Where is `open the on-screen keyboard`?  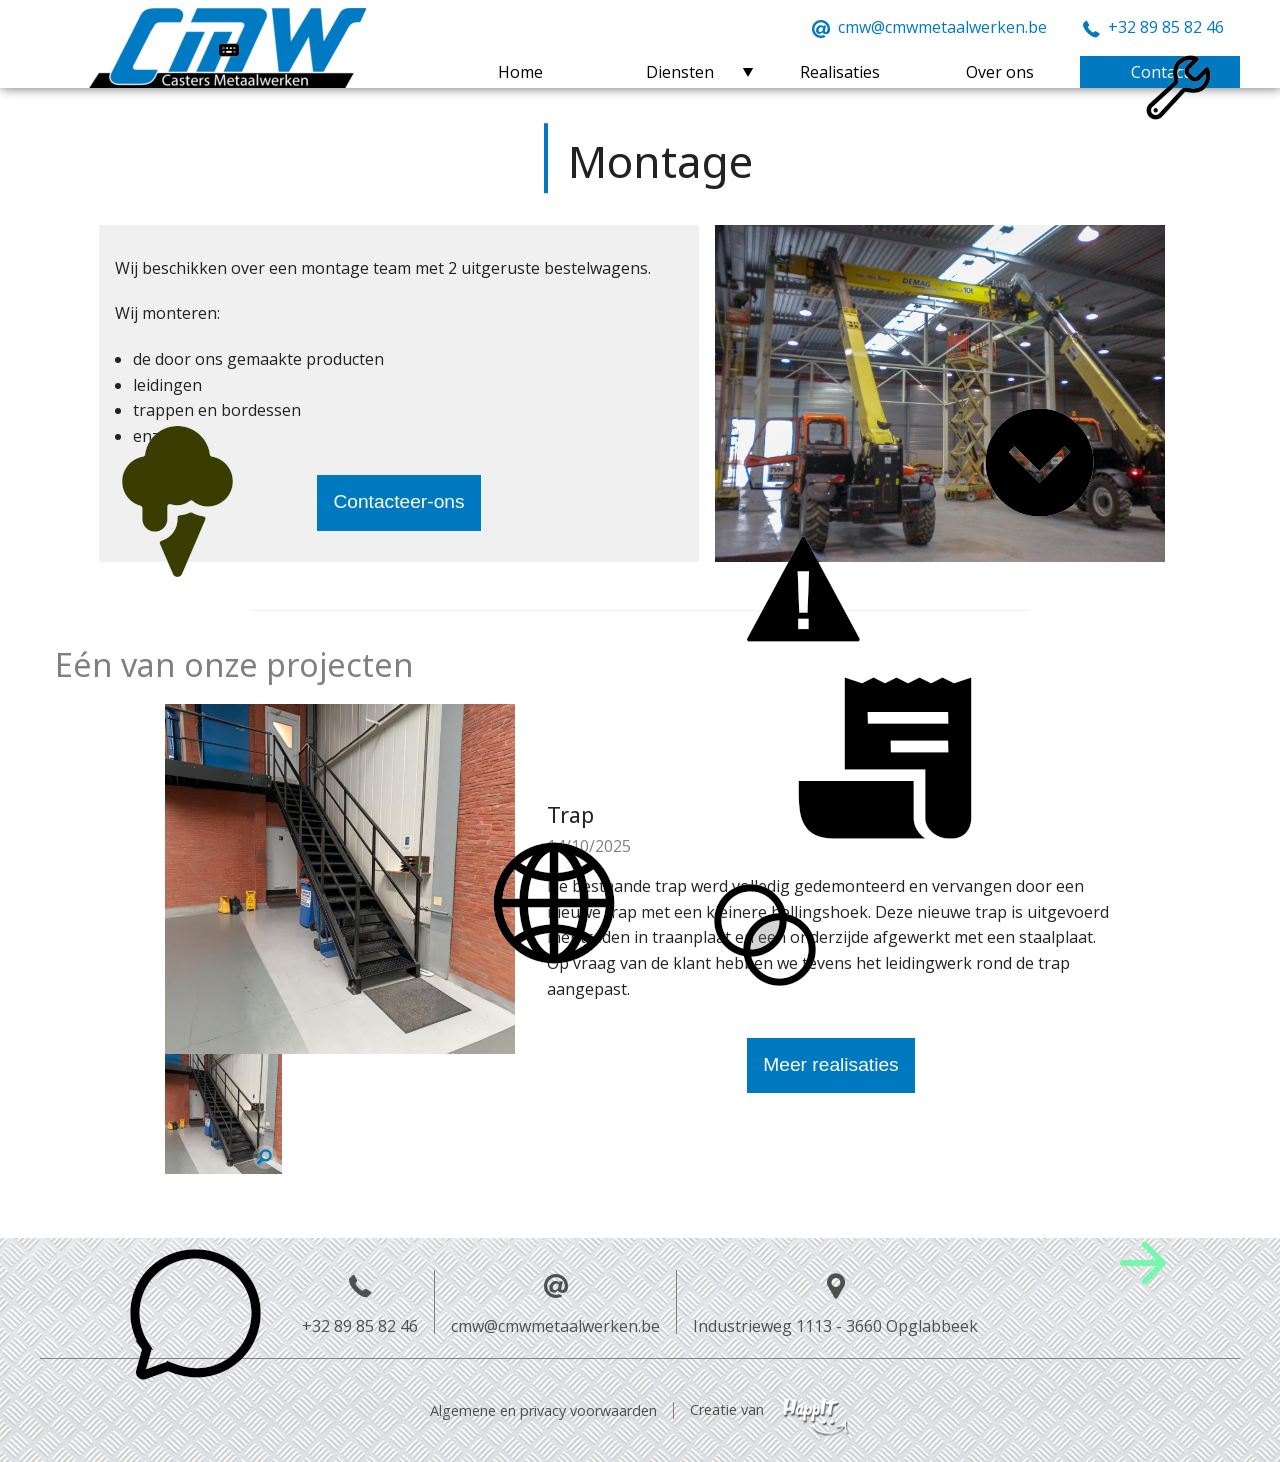 open the on-screen keyboard is located at coordinates (229, 50).